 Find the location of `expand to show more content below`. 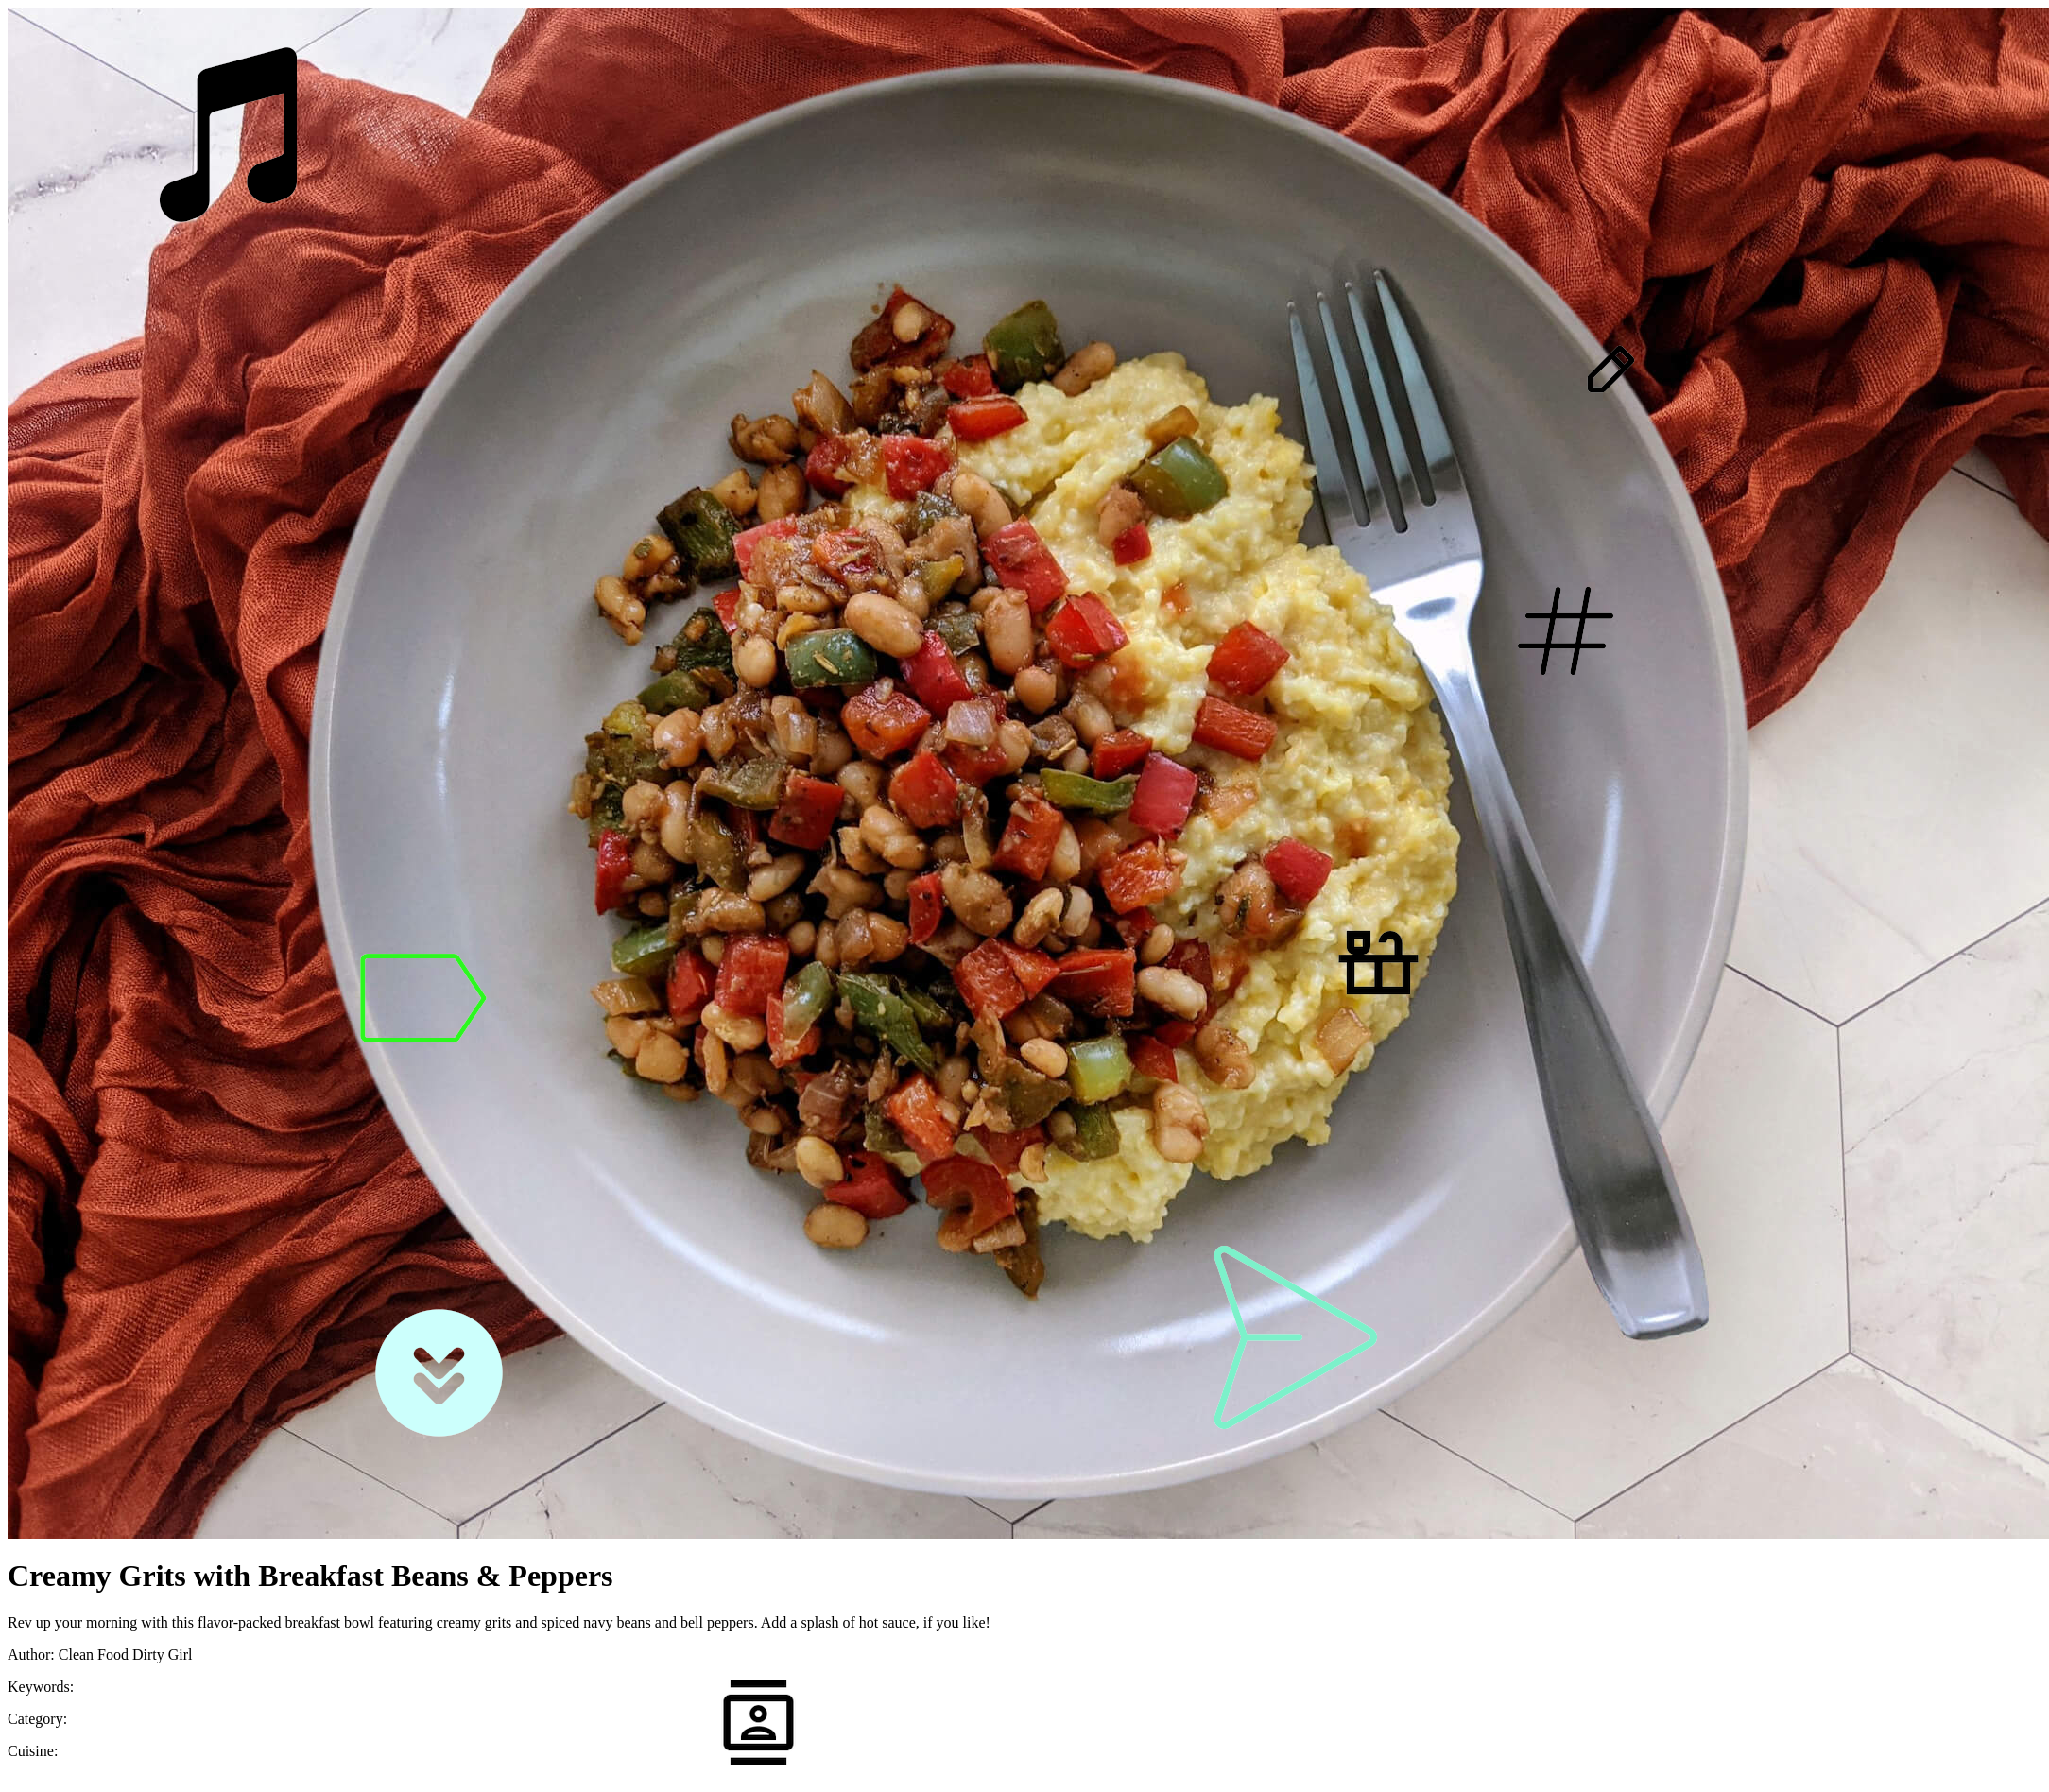

expand to show more content below is located at coordinates (439, 1372).